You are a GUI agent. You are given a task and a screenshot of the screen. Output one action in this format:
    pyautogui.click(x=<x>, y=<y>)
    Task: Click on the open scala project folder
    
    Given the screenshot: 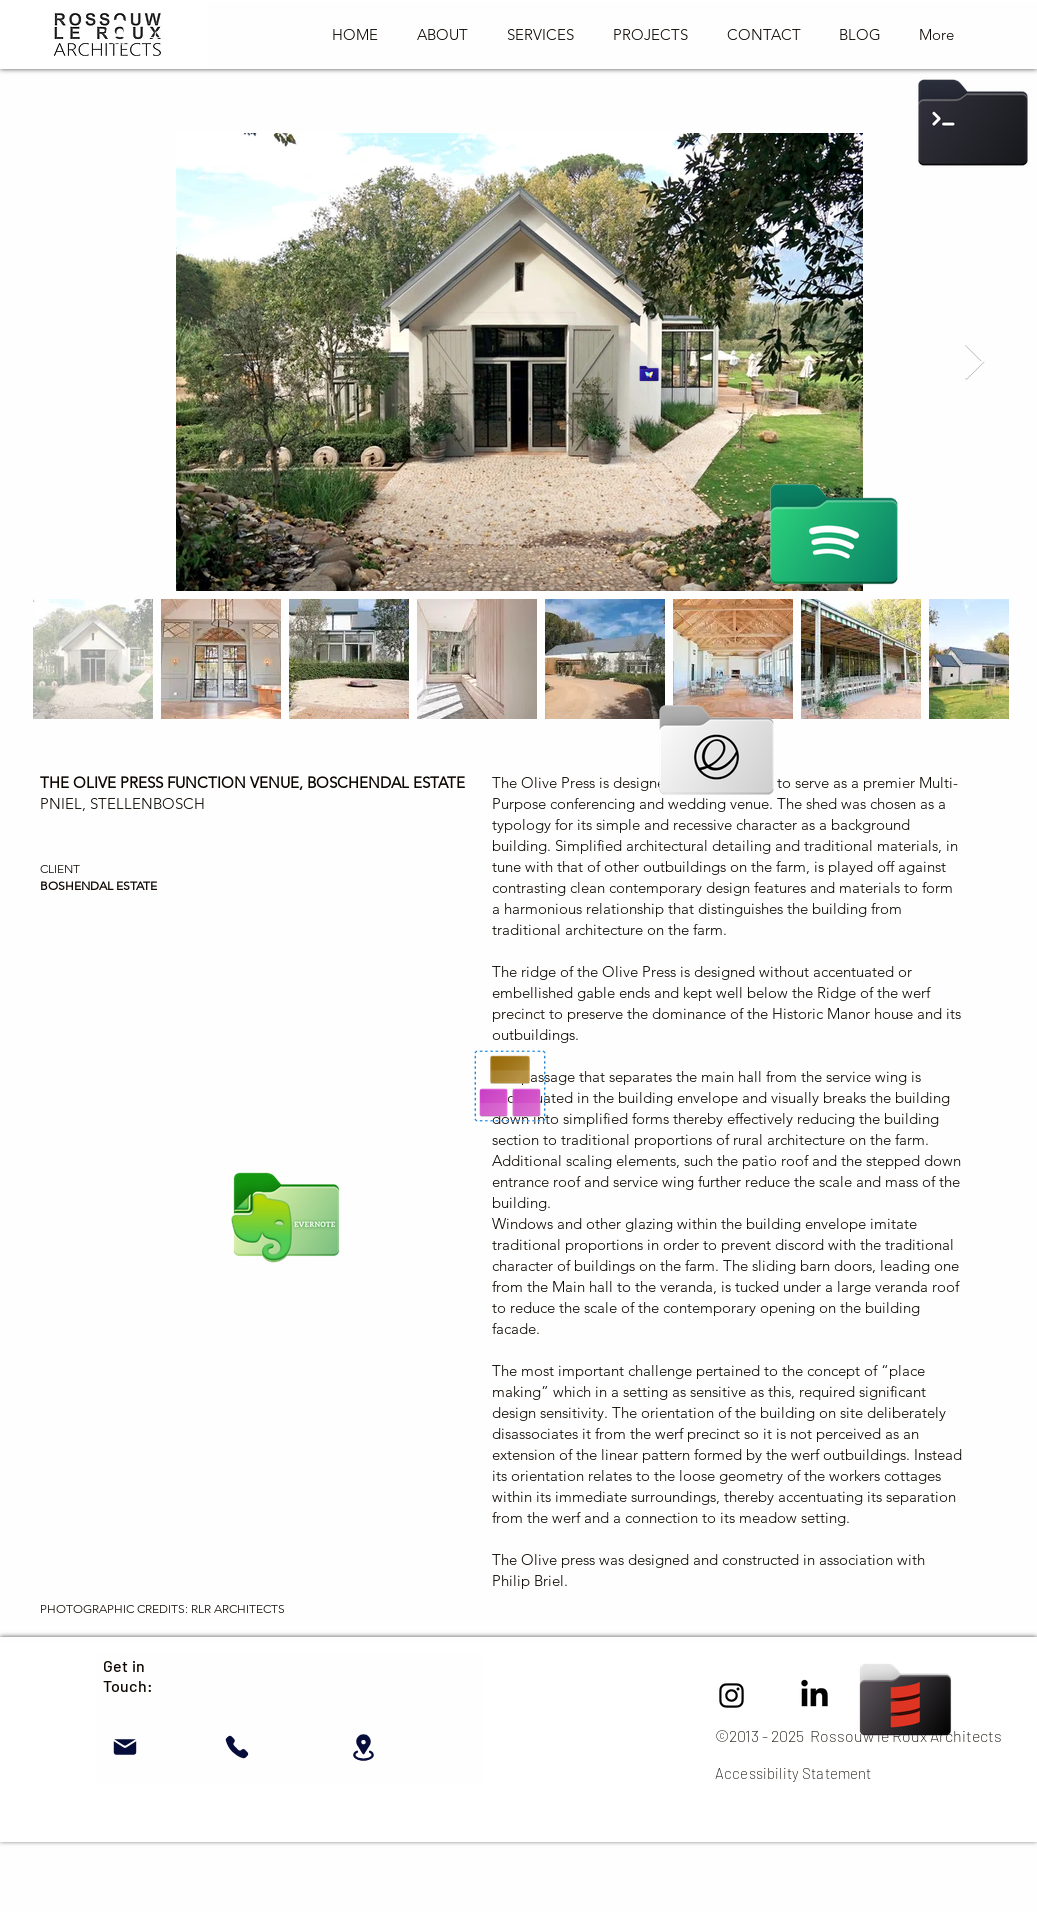 What is the action you would take?
    pyautogui.click(x=905, y=1702)
    